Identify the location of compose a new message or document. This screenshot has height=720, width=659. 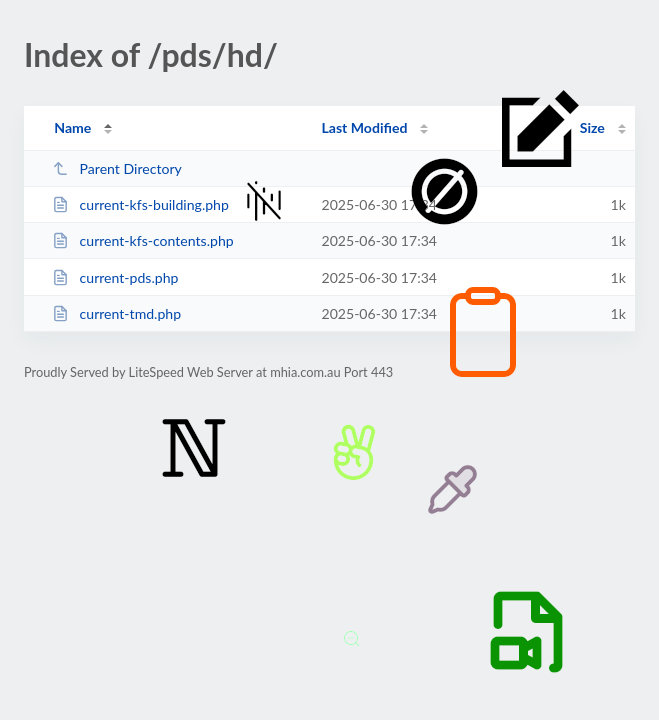
(540, 128).